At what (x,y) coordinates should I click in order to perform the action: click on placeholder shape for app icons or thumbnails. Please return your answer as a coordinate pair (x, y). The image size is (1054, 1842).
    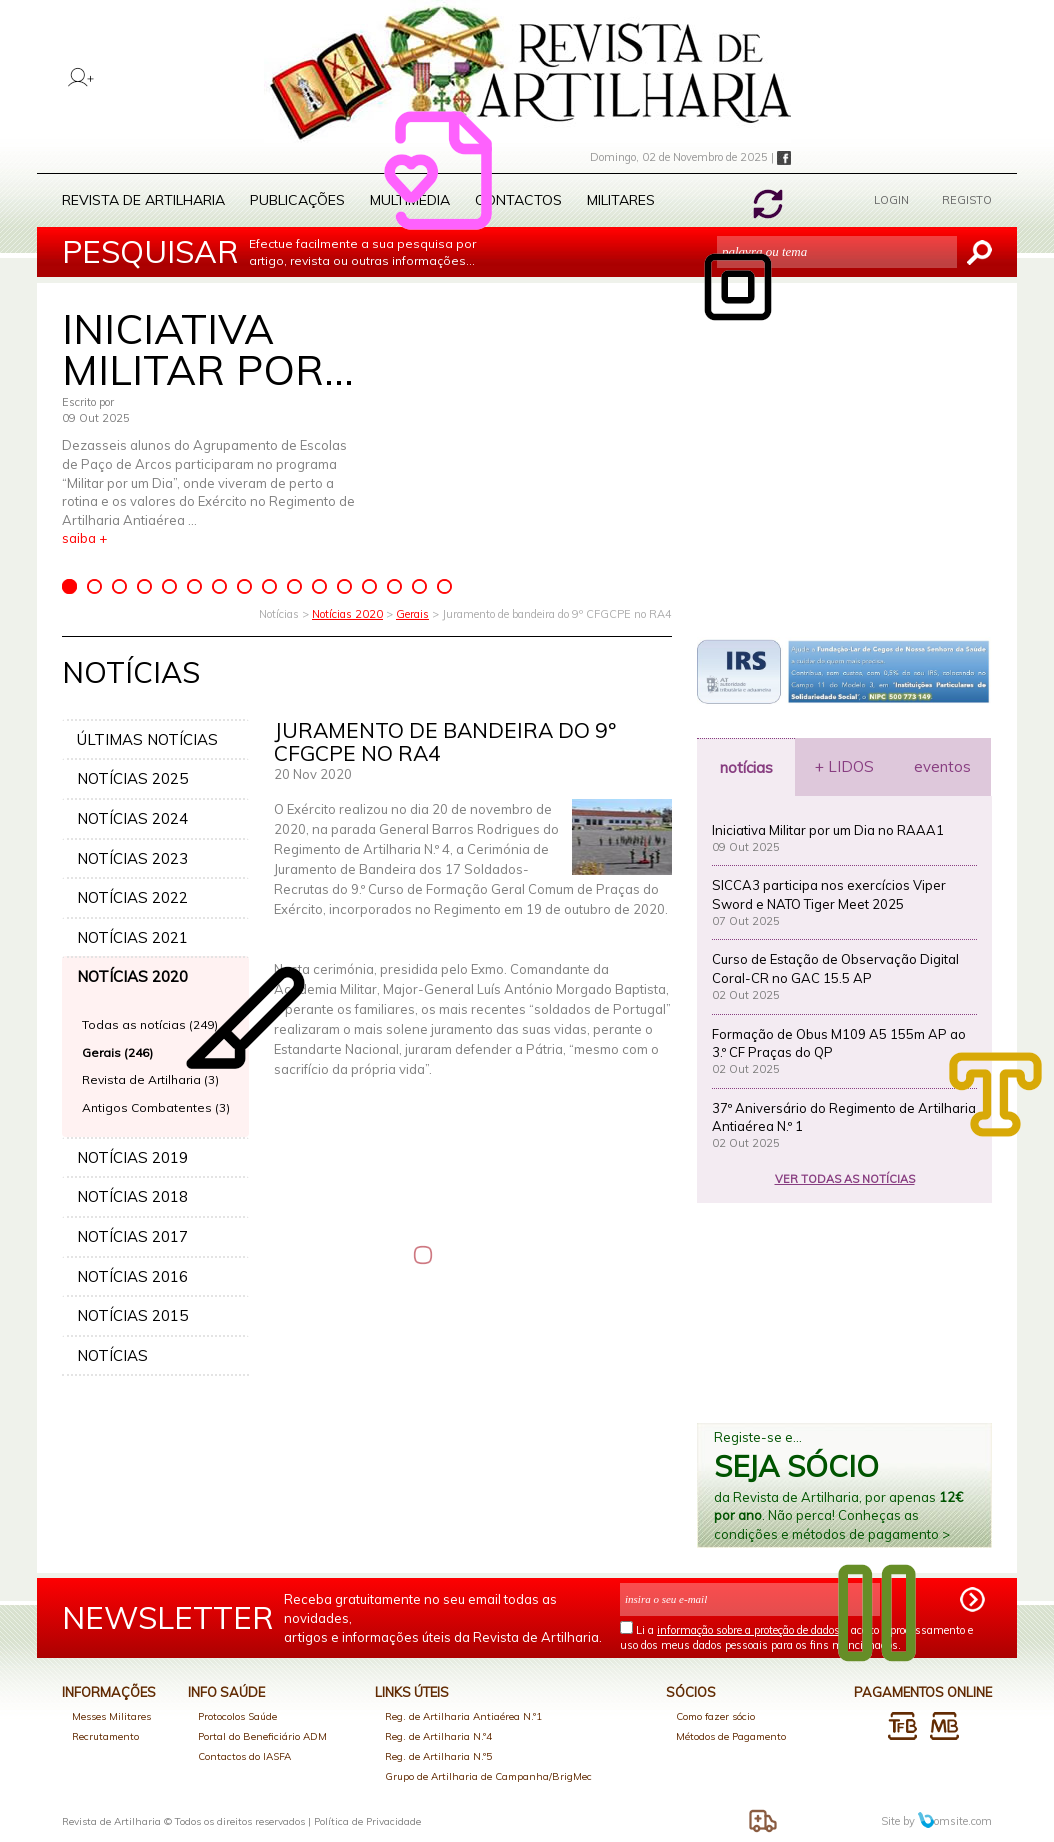
    Looking at the image, I should click on (423, 1255).